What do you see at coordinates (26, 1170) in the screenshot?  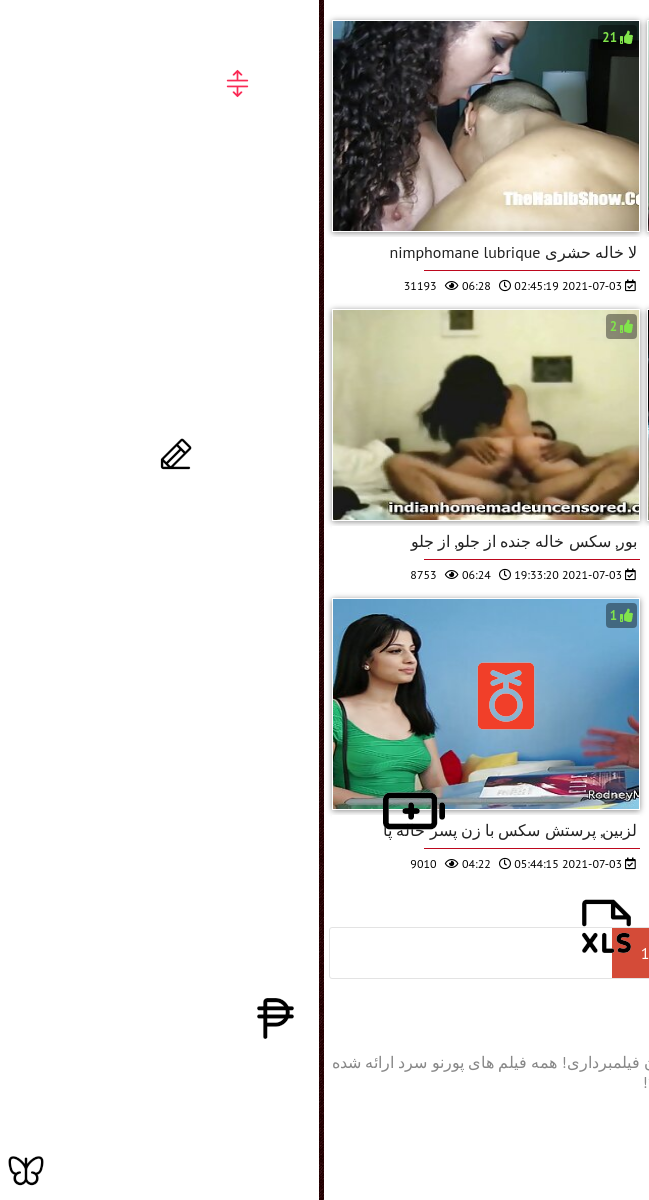 I see `indicates a nature or wildlife category` at bounding box center [26, 1170].